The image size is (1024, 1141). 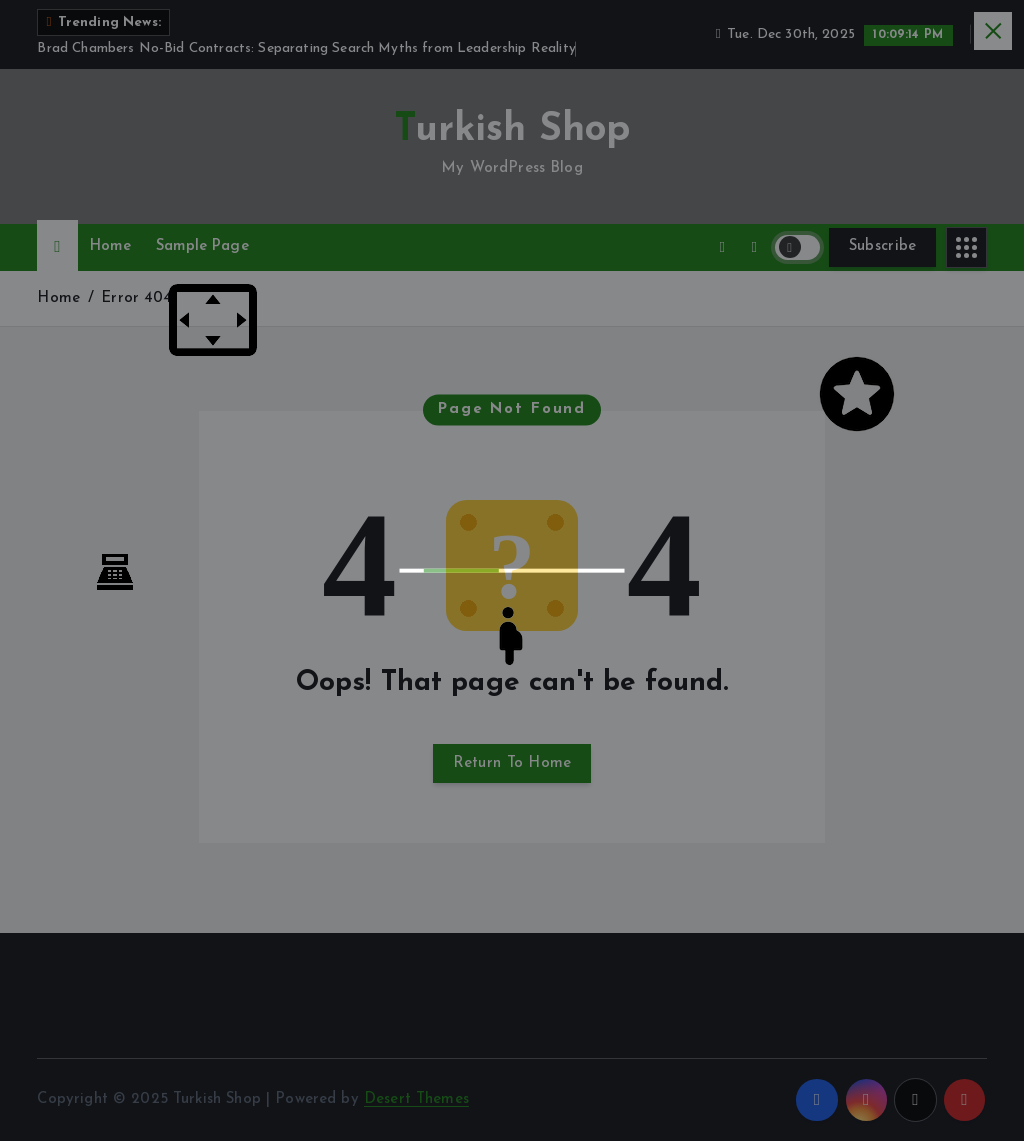 I want to click on mark item as favorite, so click(x=857, y=394).